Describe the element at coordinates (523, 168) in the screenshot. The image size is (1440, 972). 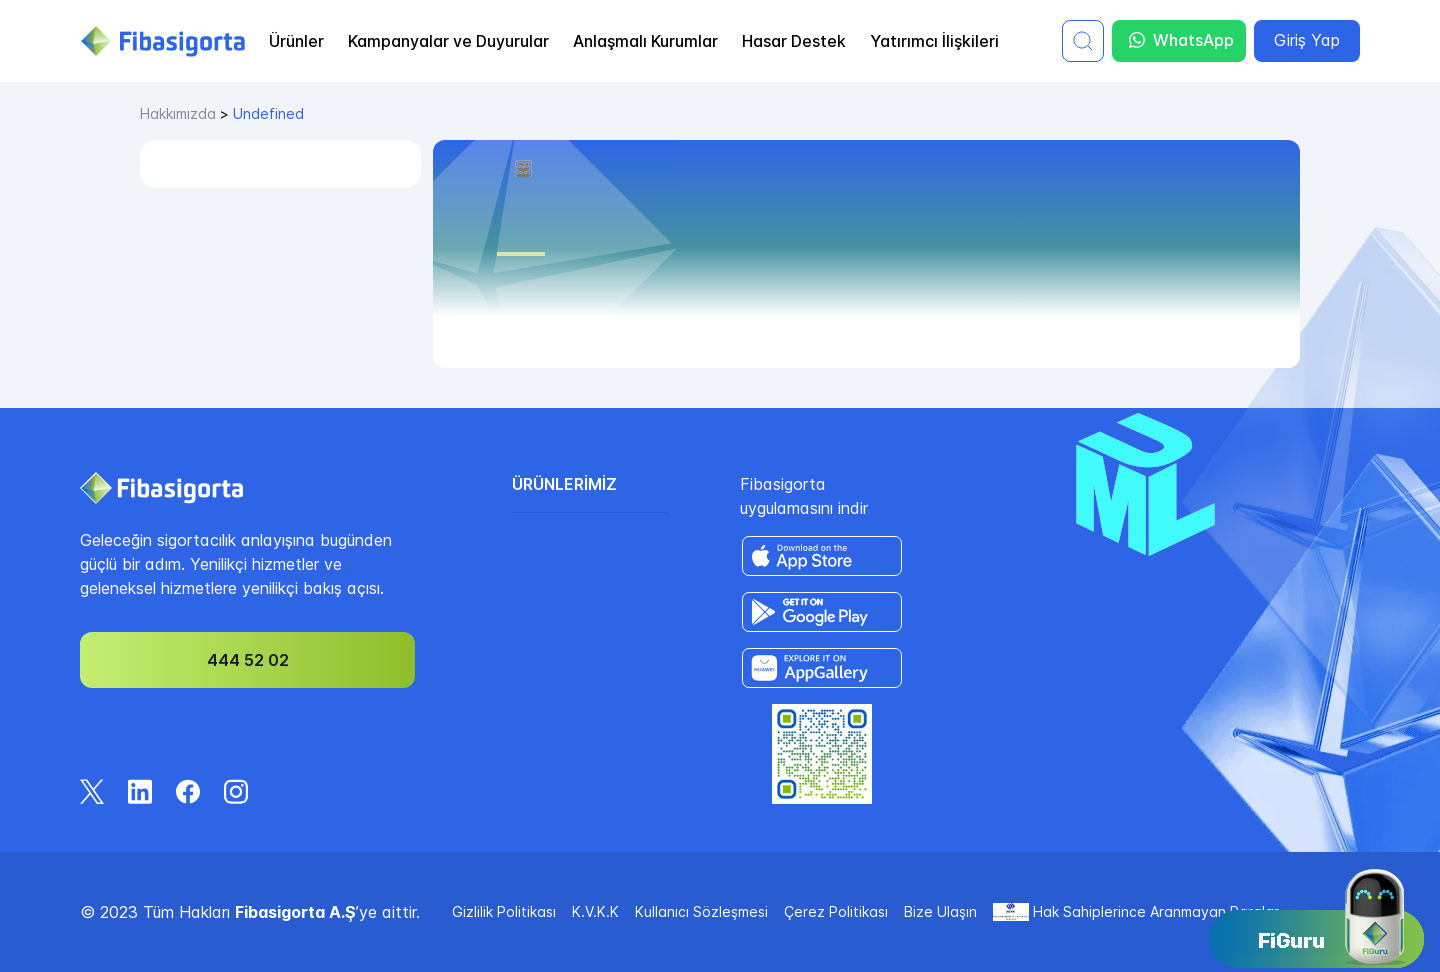
I see `openfaas serverless platform logo` at that location.